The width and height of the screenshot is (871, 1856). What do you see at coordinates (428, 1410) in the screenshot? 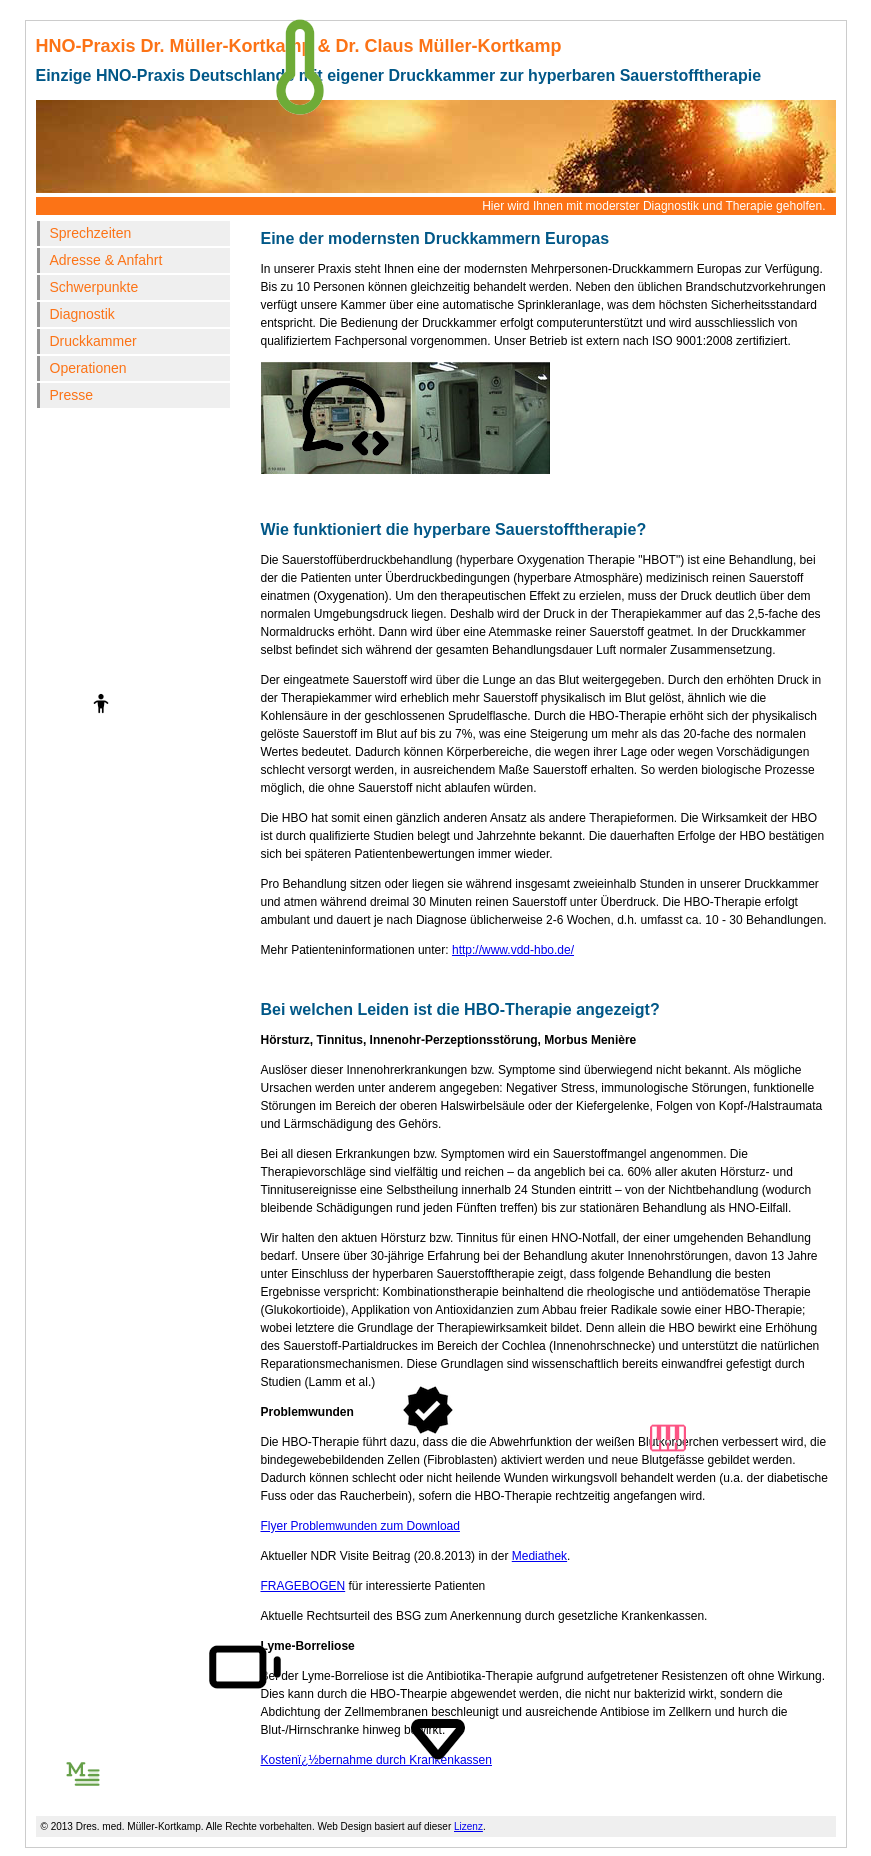
I see `indicates a verified account or identity` at bounding box center [428, 1410].